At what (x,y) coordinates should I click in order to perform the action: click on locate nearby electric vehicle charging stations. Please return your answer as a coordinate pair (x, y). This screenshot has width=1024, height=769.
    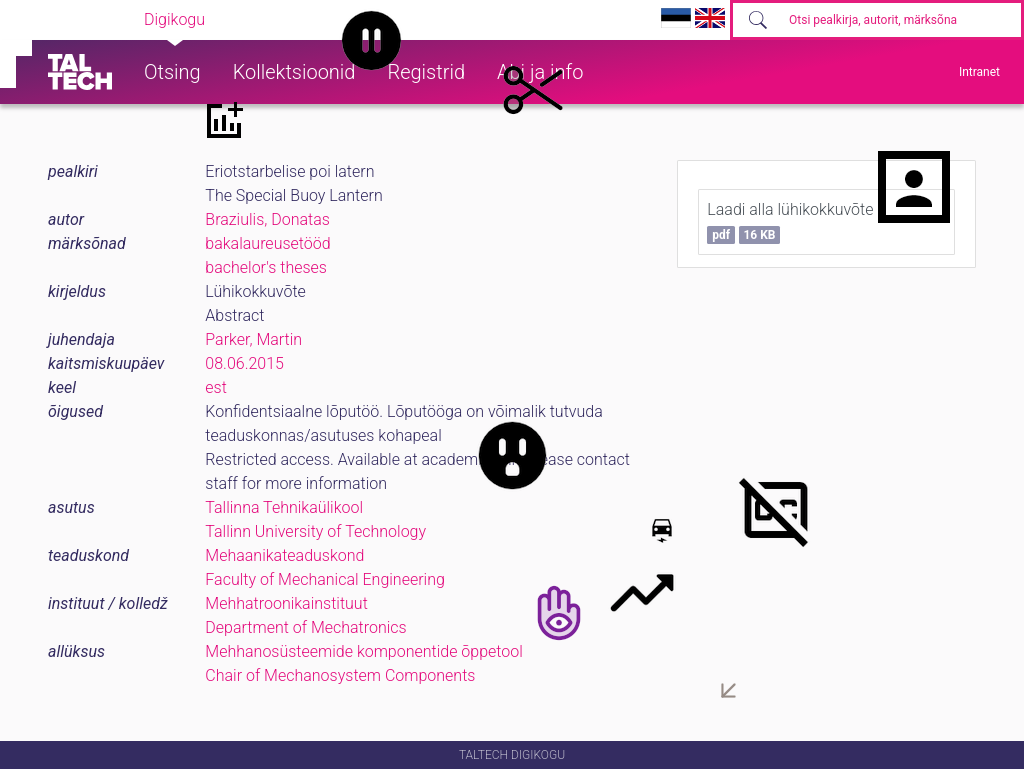
    Looking at the image, I should click on (662, 531).